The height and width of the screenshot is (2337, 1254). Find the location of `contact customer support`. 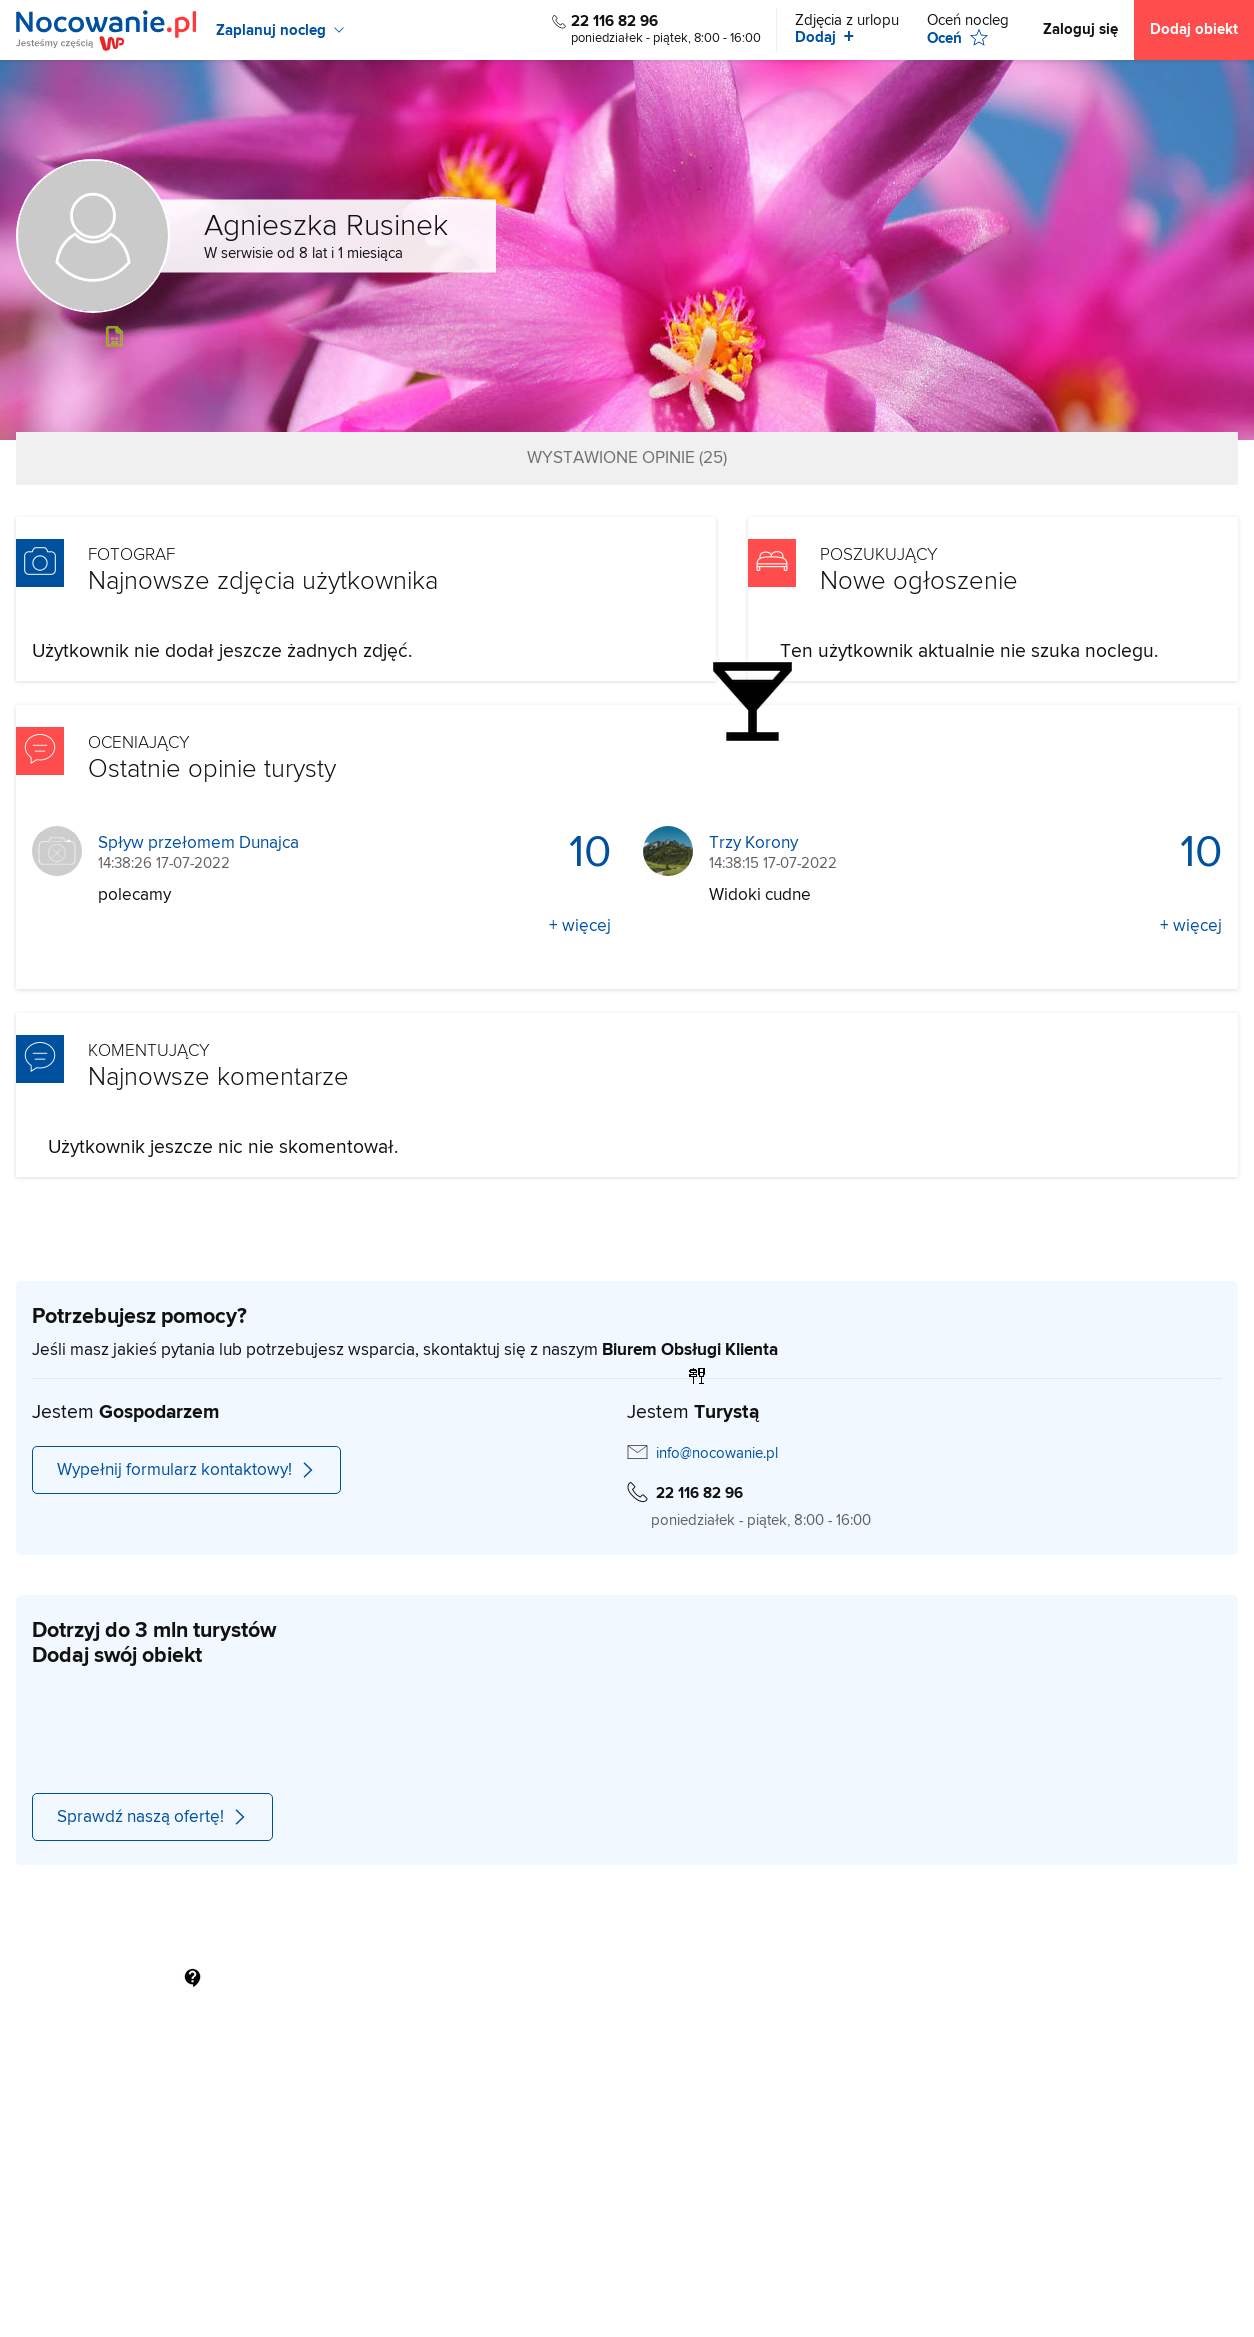

contact customer support is located at coordinates (193, 1978).